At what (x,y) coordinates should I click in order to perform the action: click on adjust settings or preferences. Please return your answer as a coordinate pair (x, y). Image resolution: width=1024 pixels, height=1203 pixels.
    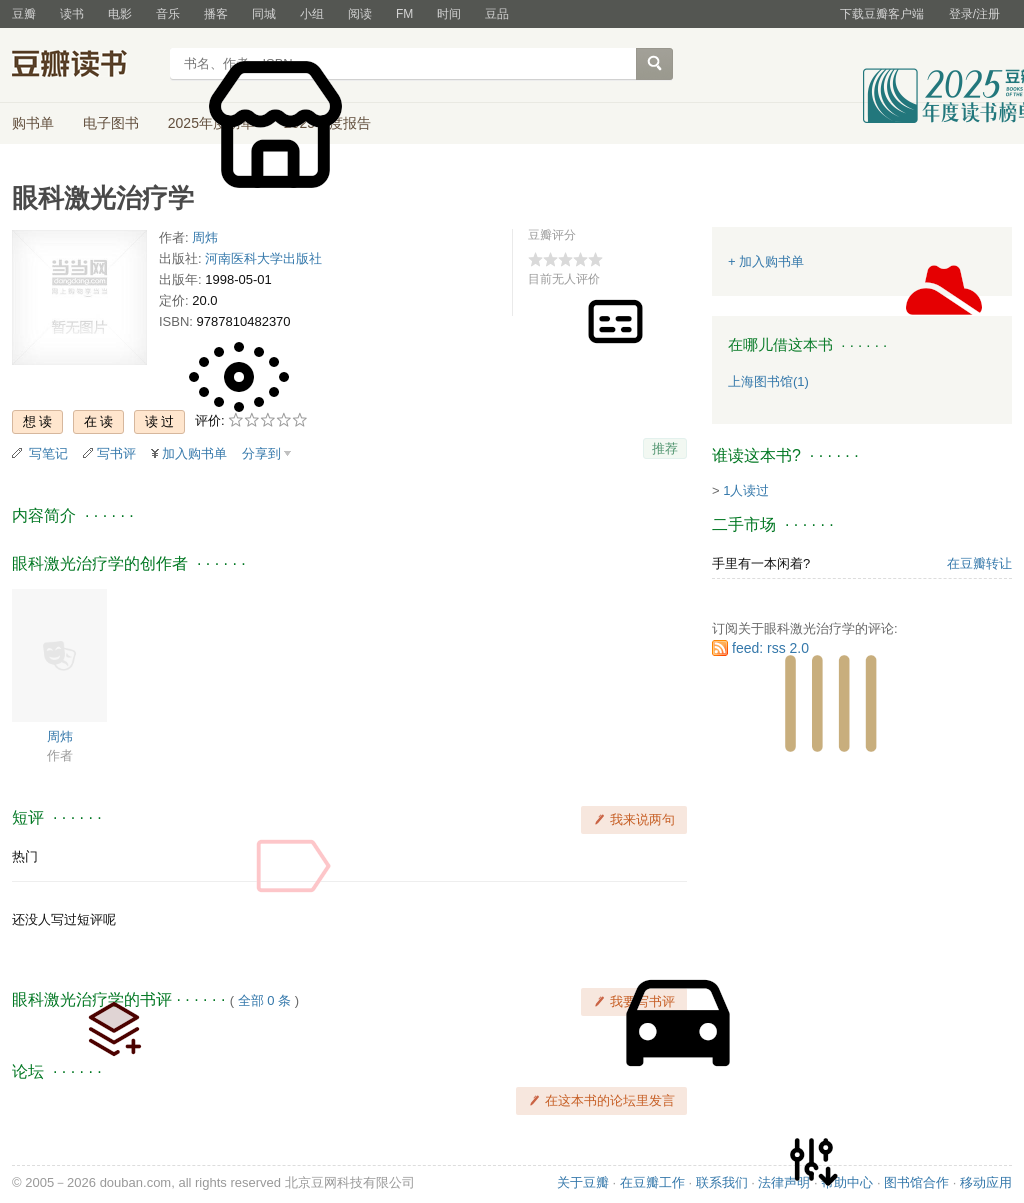
    Looking at the image, I should click on (811, 1159).